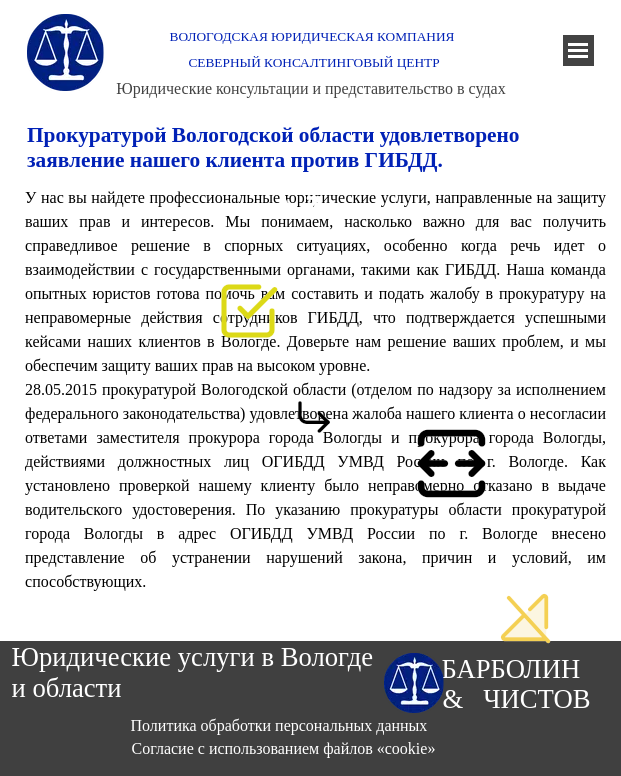  What do you see at coordinates (299, 194) in the screenshot?
I see `refresh or reload content` at bounding box center [299, 194].